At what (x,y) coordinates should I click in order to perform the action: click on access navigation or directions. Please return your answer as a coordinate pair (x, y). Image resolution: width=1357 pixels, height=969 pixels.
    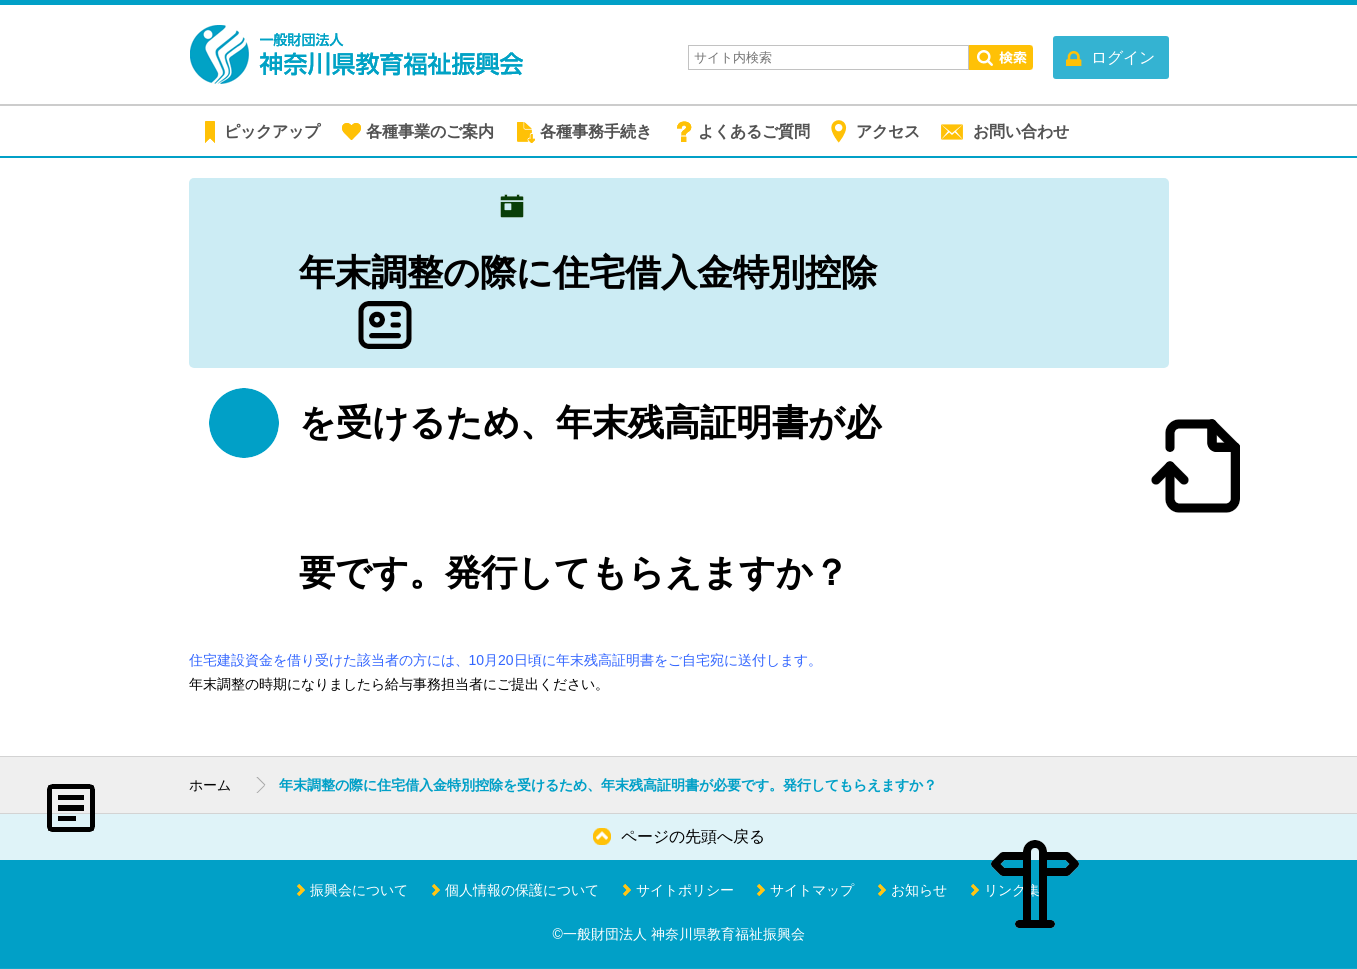
    Looking at the image, I should click on (1035, 884).